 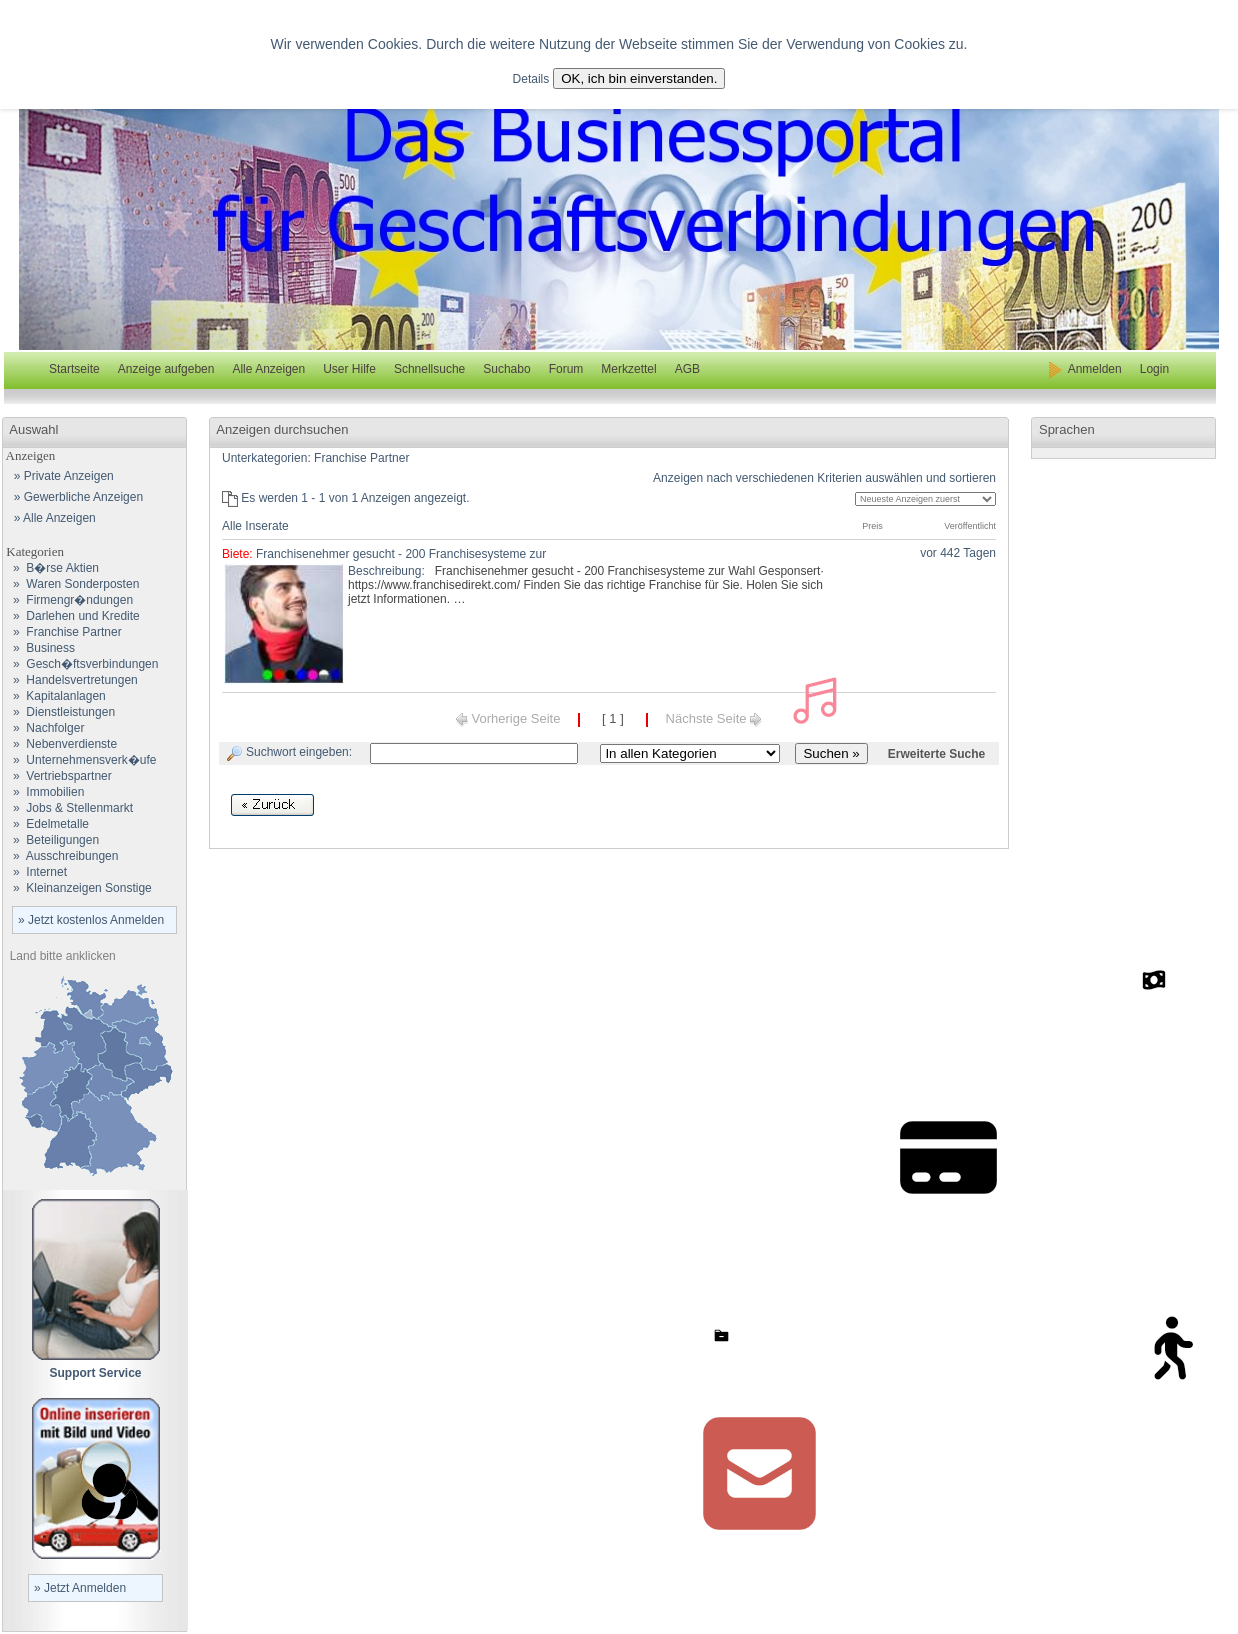 What do you see at coordinates (817, 701) in the screenshot?
I see `access music library or player` at bounding box center [817, 701].